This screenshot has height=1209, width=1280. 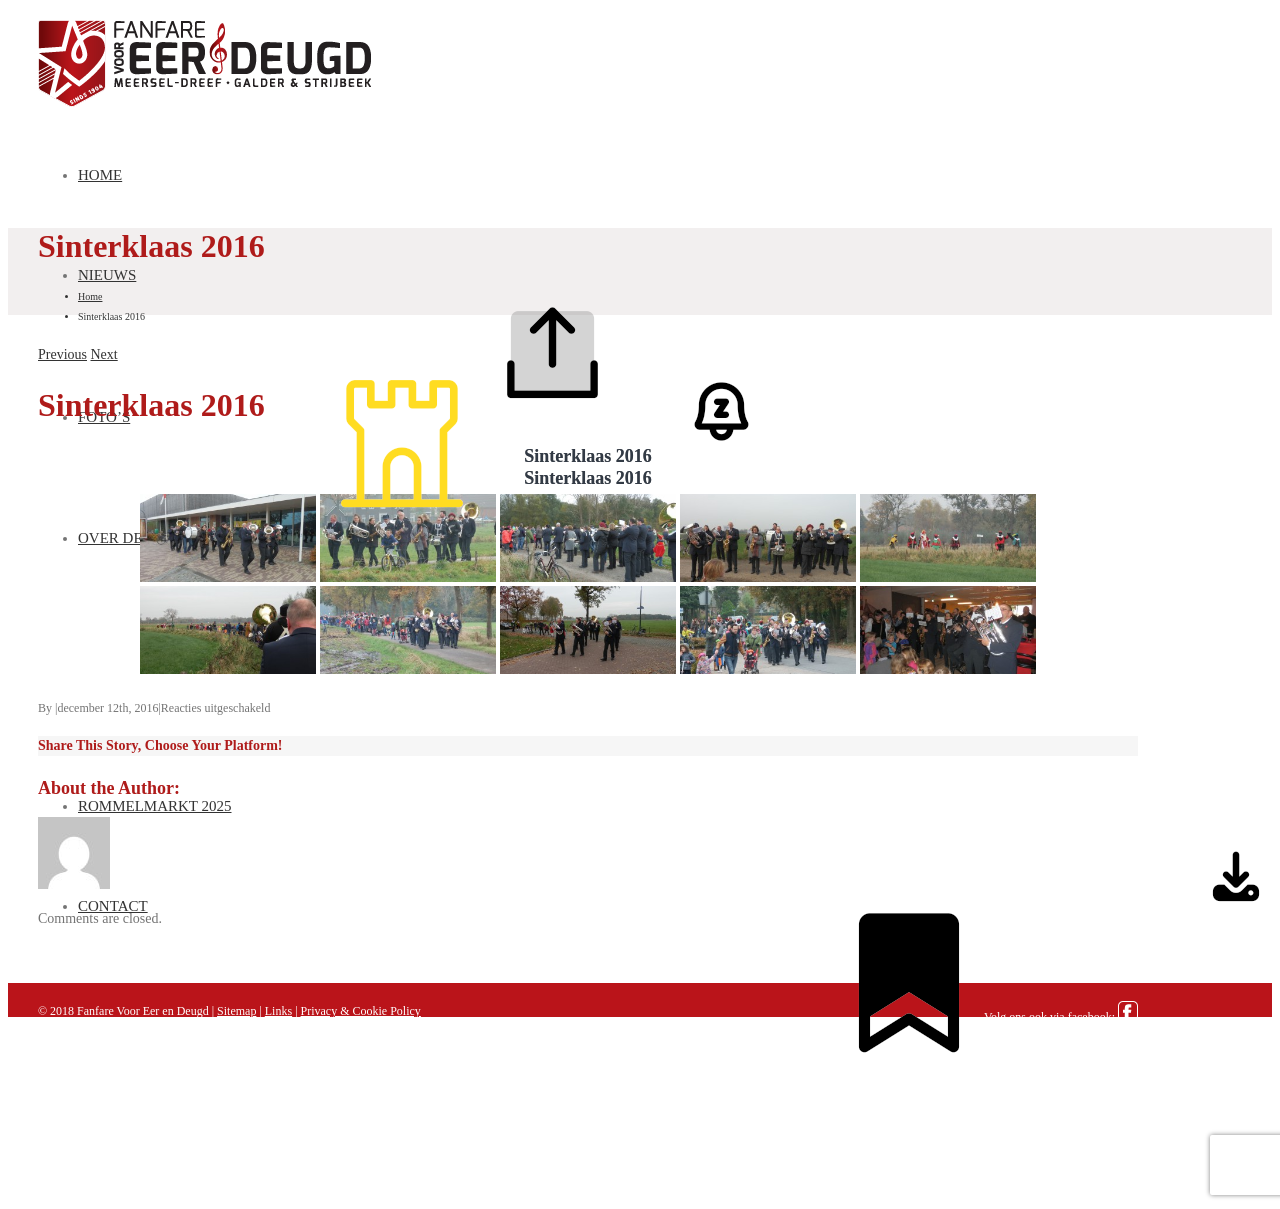 What do you see at coordinates (721, 411) in the screenshot?
I see `enable sleep mode or snooze notifications` at bounding box center [721, 411].